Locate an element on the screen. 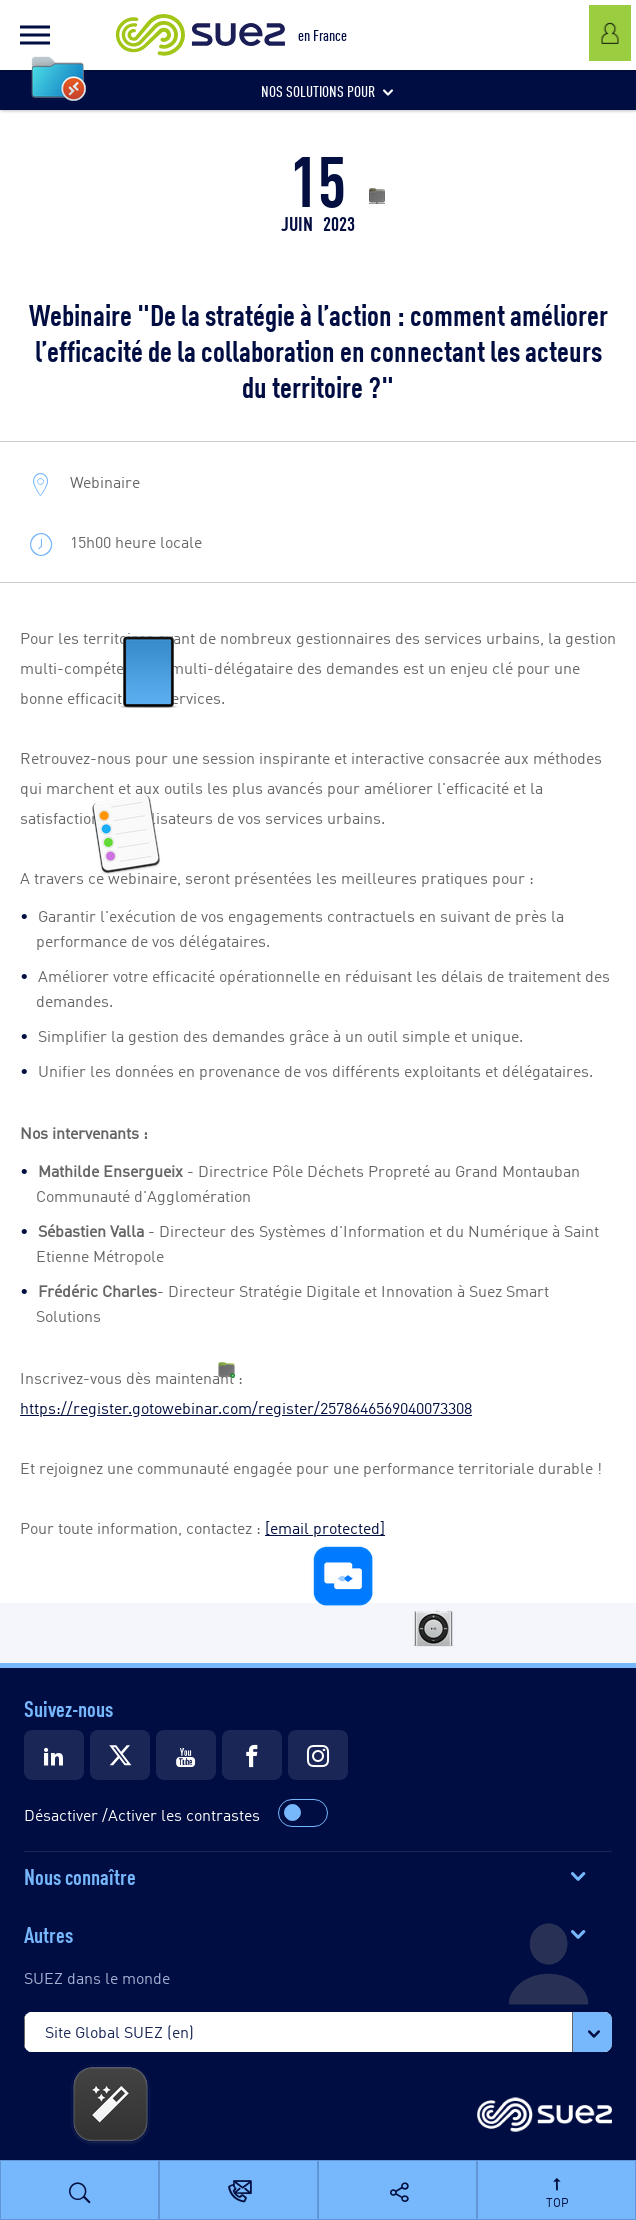  iPod shuffle device connected is located at coordinates (433, 1628).